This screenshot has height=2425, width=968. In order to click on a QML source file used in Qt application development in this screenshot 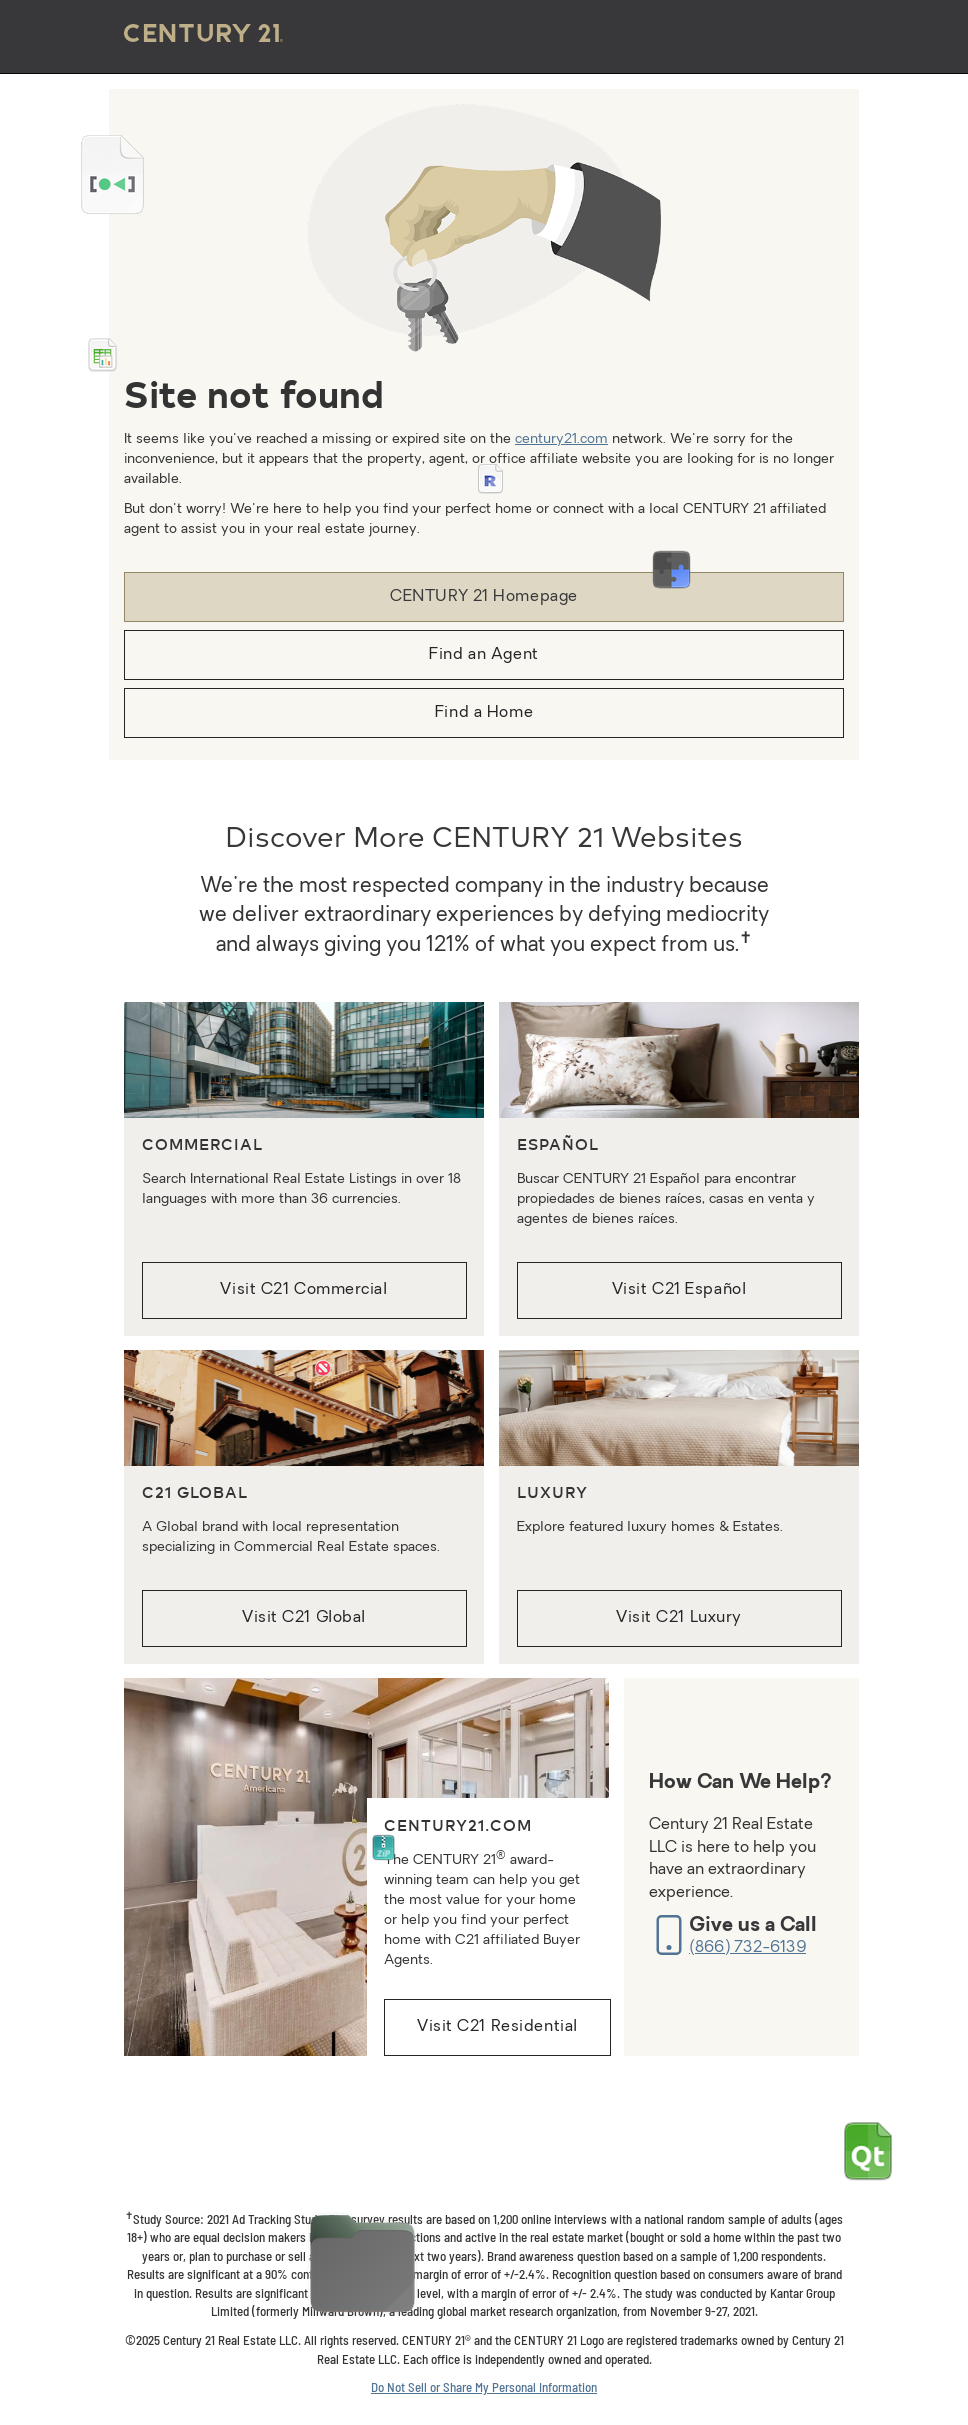, I will do `click(868, 2151)`.